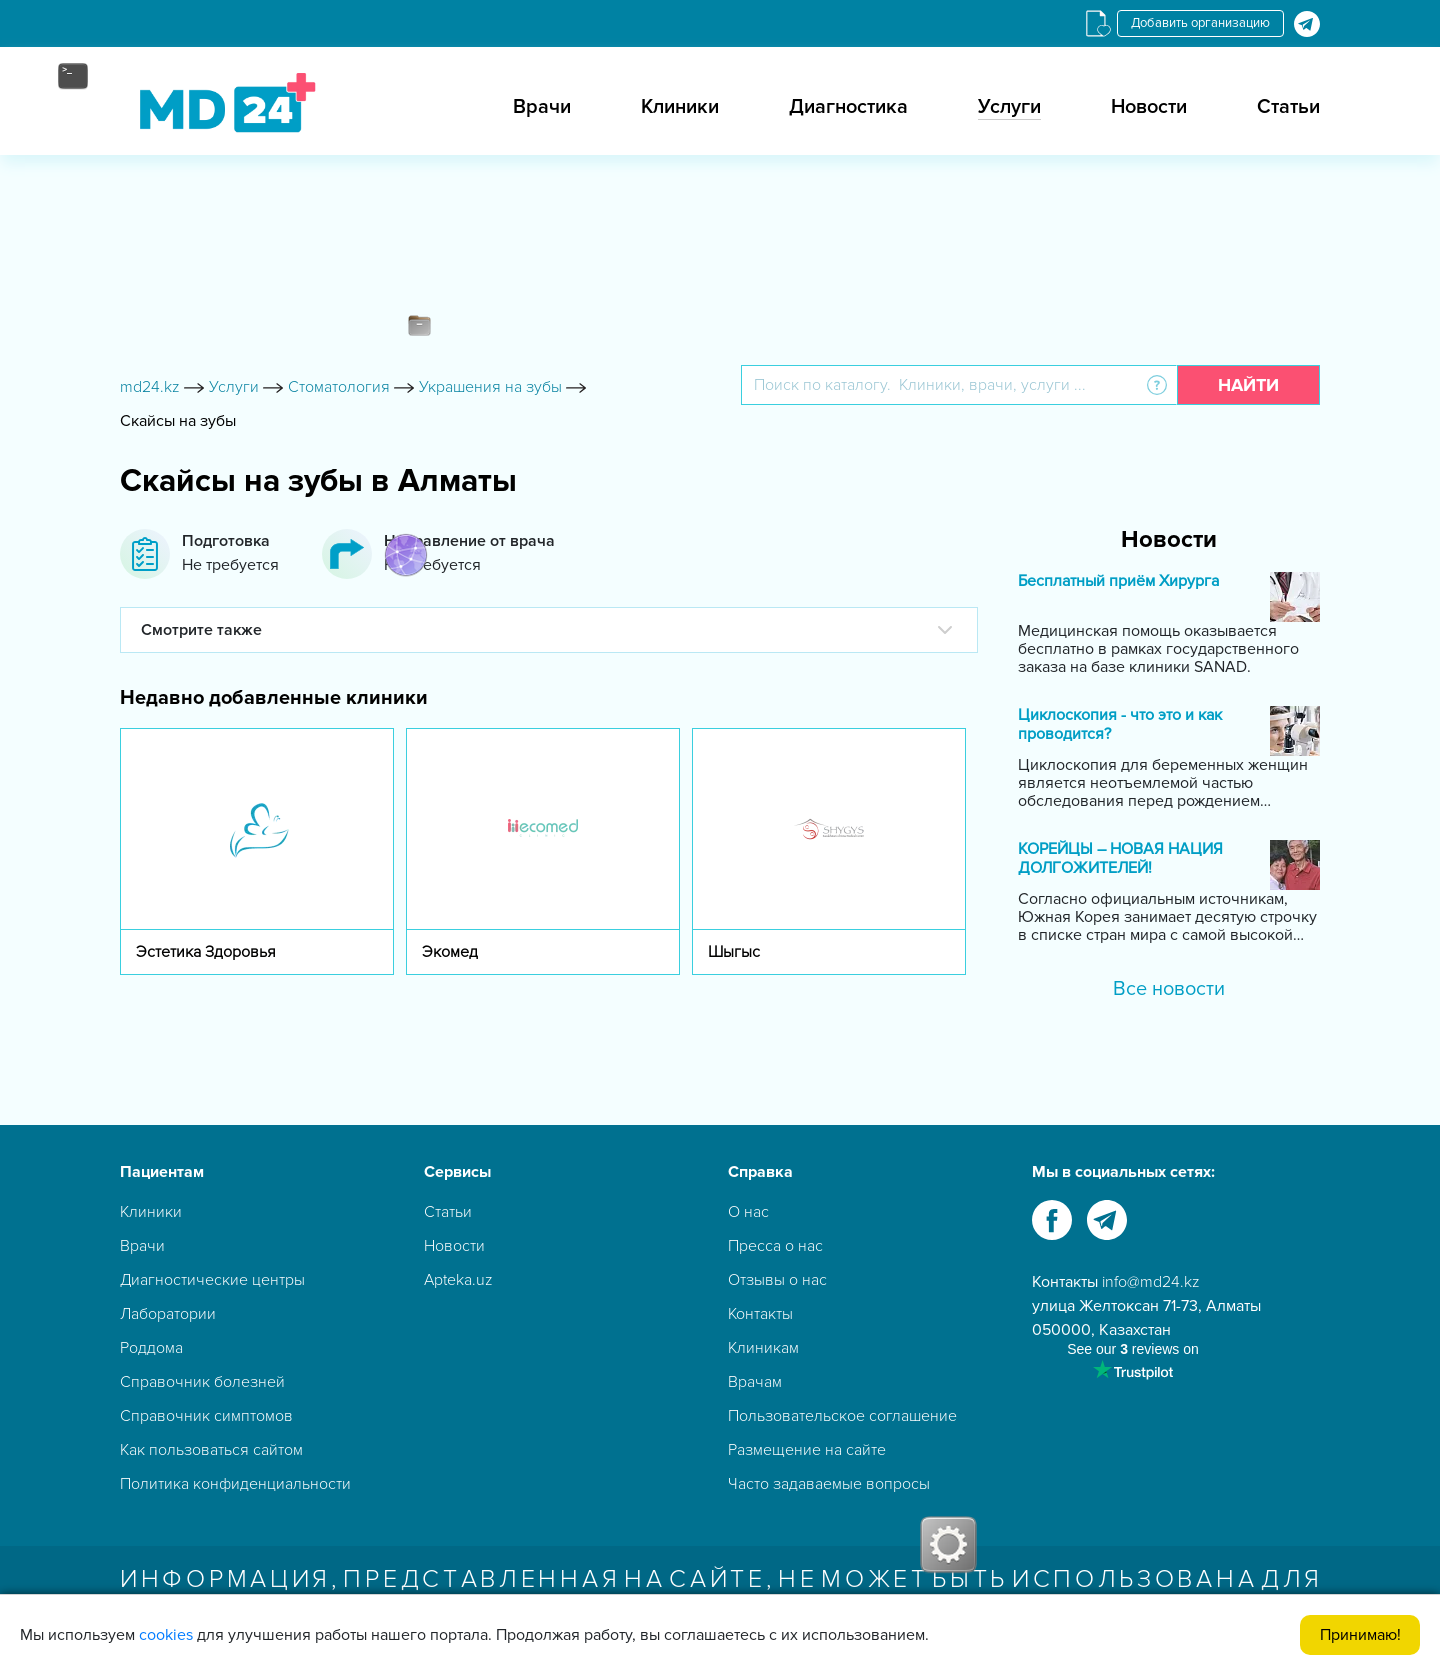 This screenshot has width=1440, height=1675. What do you see at coordinates (73, 76) in the screenshot?
I see `open the terminal application` at bounding box center [73, 76].